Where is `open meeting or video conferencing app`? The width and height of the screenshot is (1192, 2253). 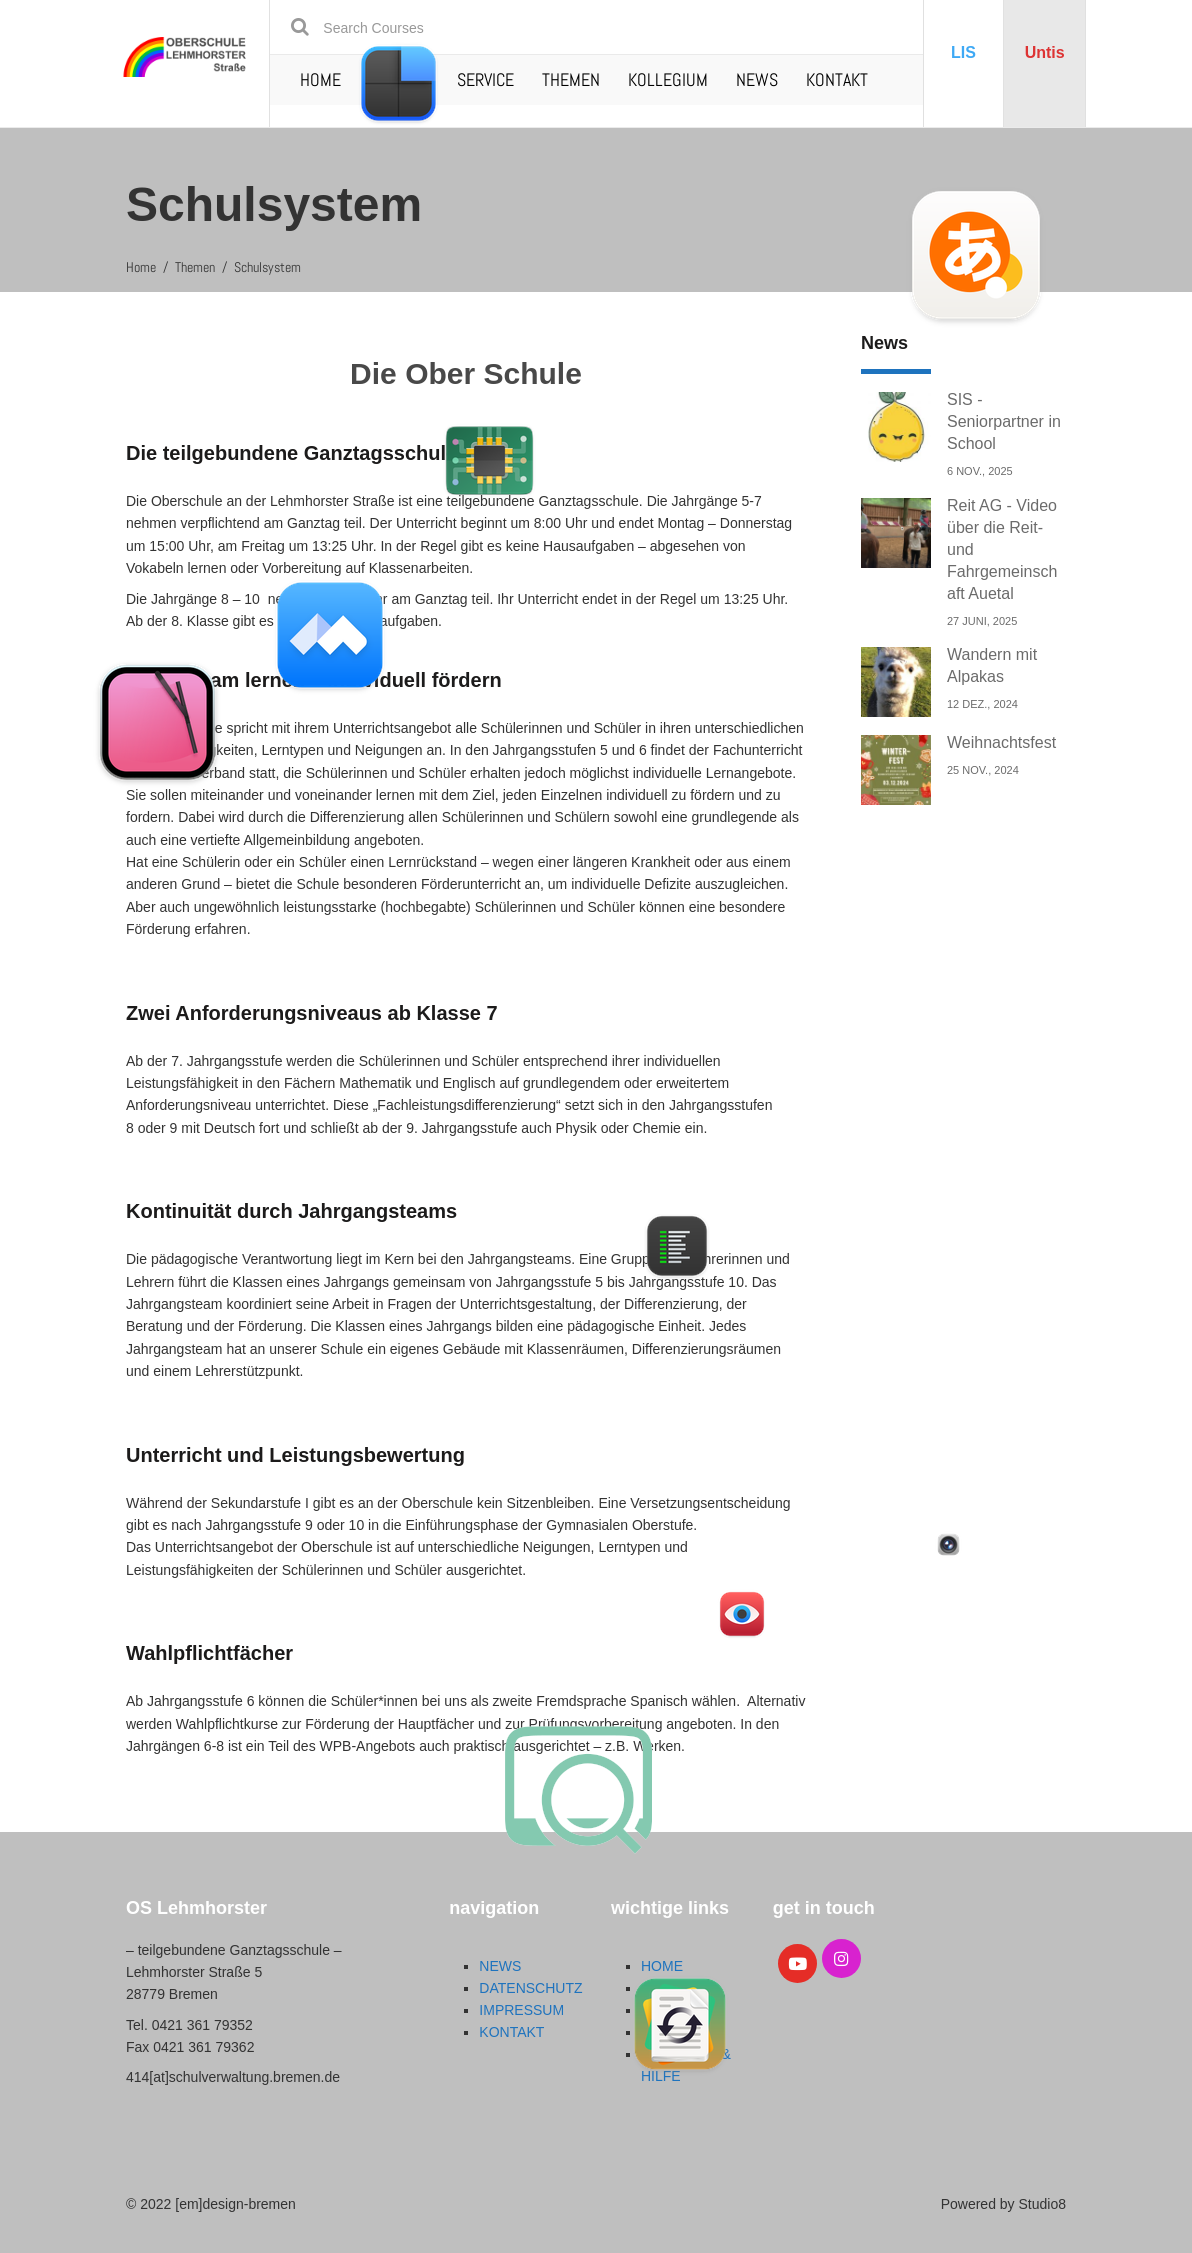 open meeting or video conferencing app is located at coordinates (330, 635).